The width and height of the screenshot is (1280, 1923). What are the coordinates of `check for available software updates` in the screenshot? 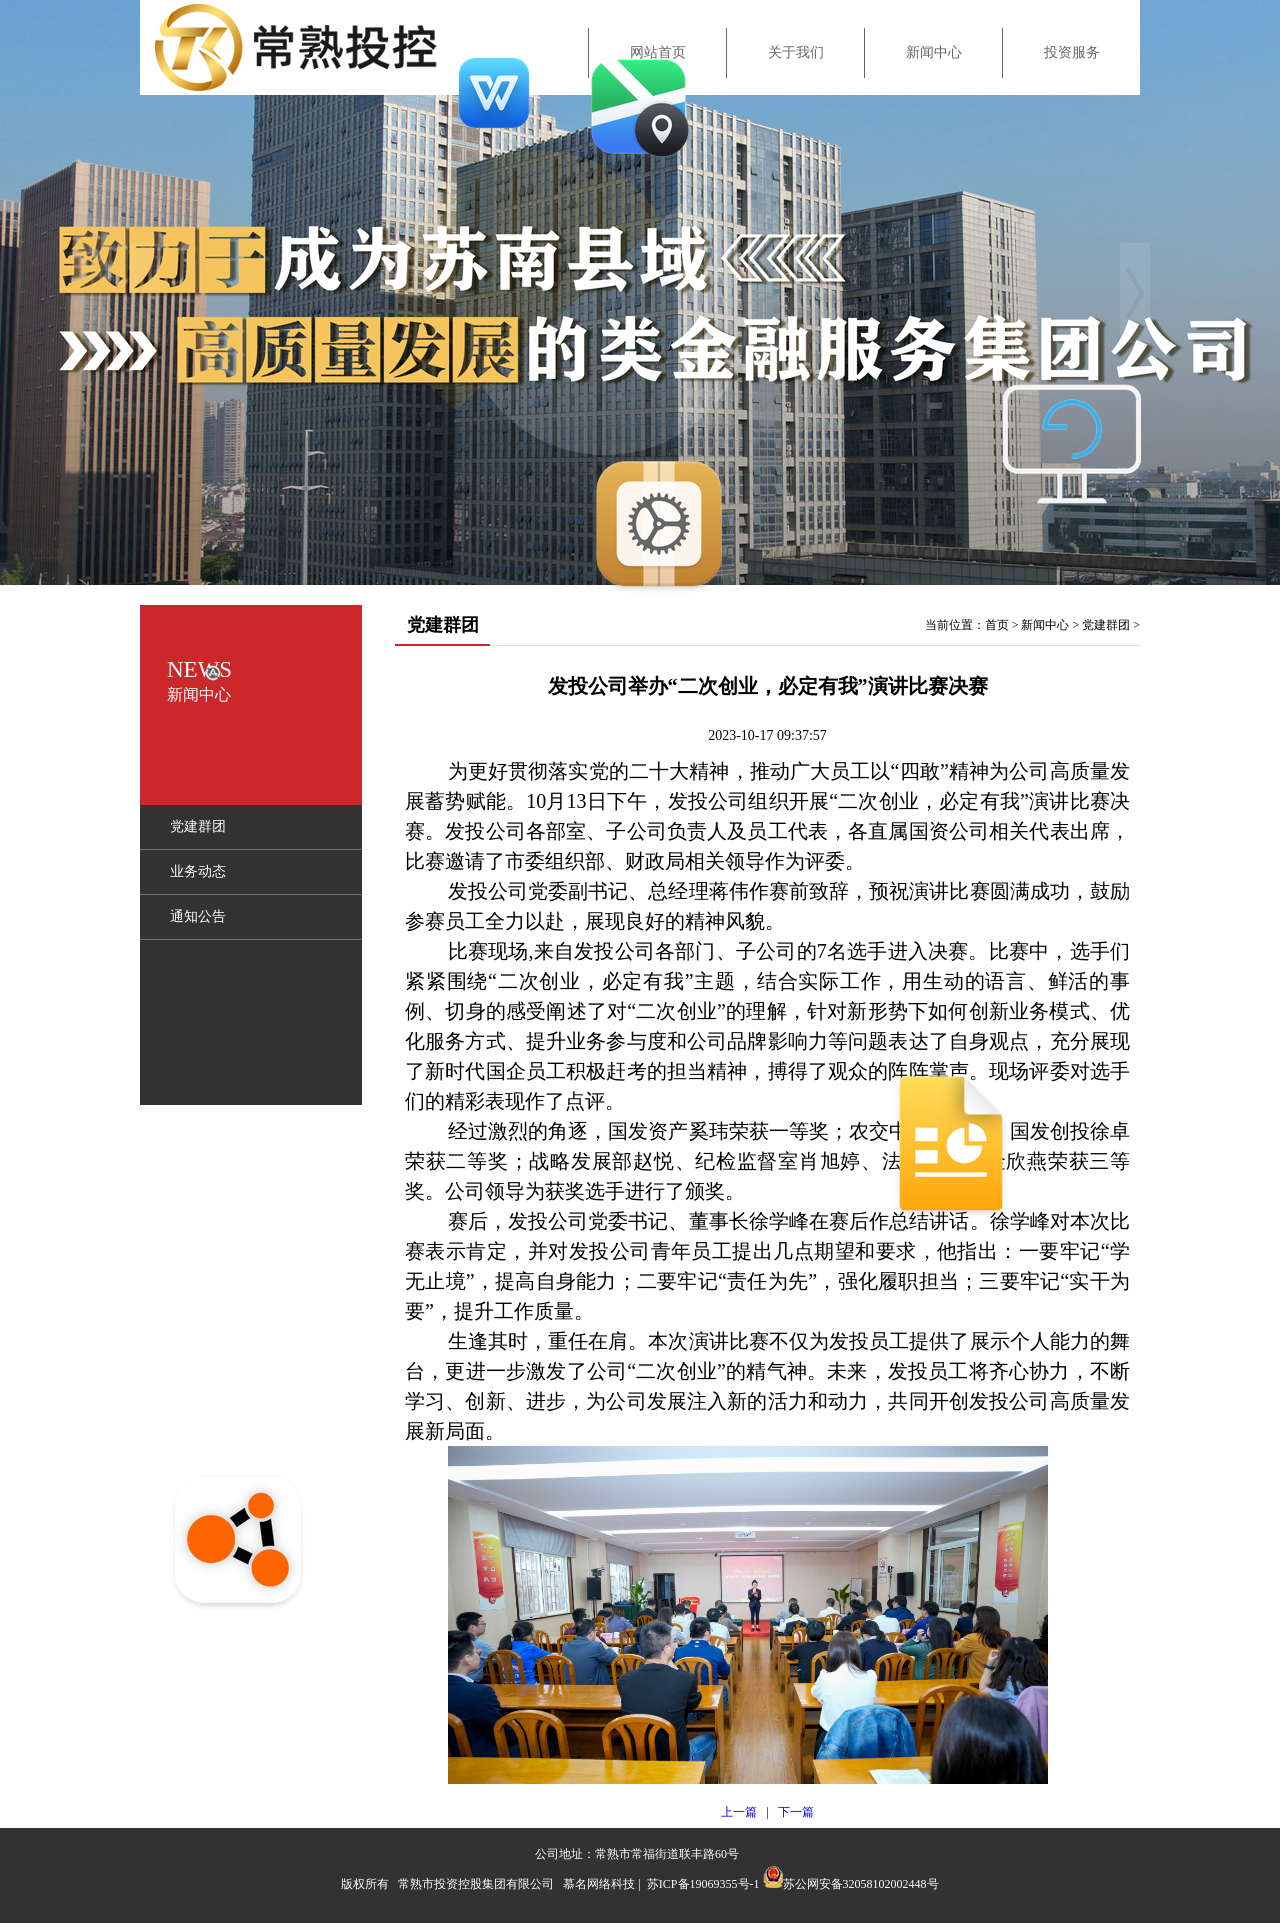 It's located at (213, 673).